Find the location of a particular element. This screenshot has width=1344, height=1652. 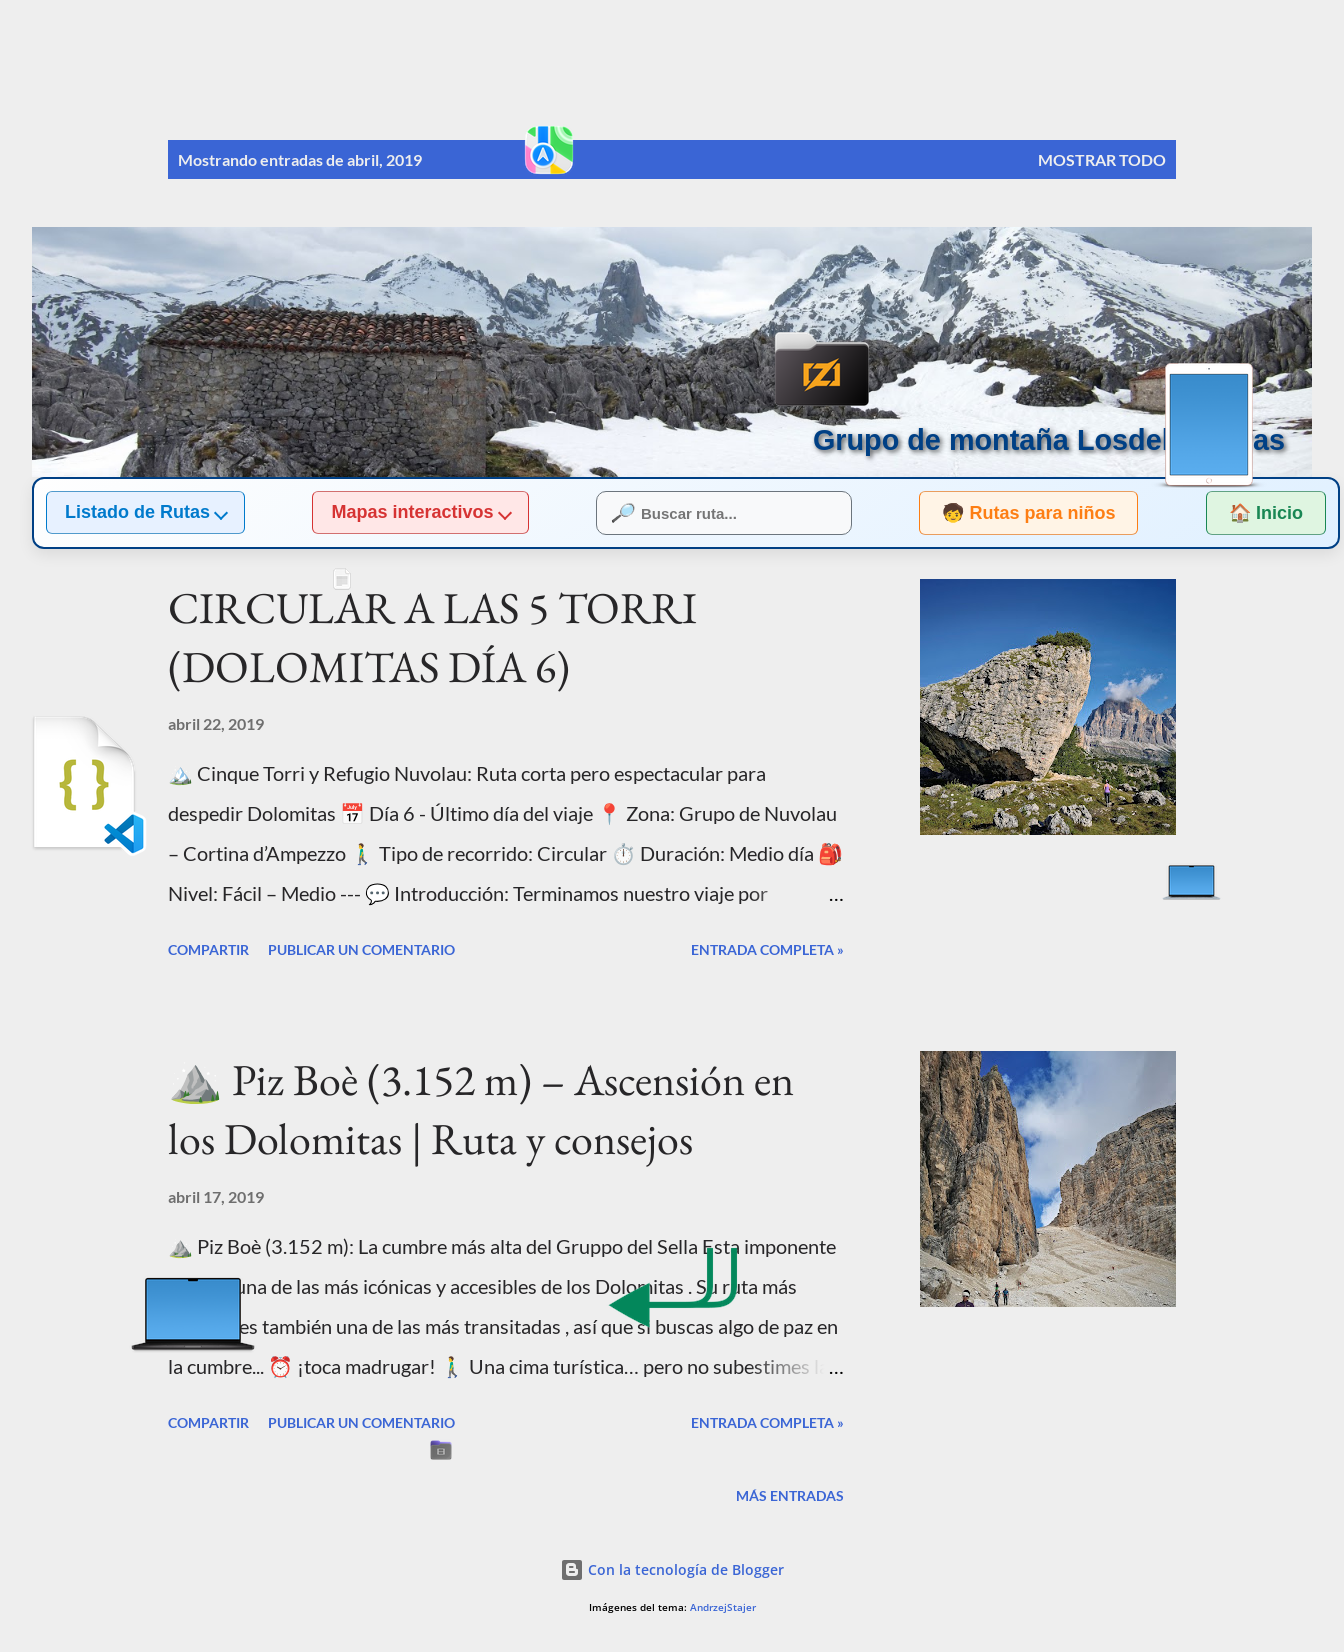

represents a MacBook Air 15" device in system settings is located at coordinates (1191, 879).